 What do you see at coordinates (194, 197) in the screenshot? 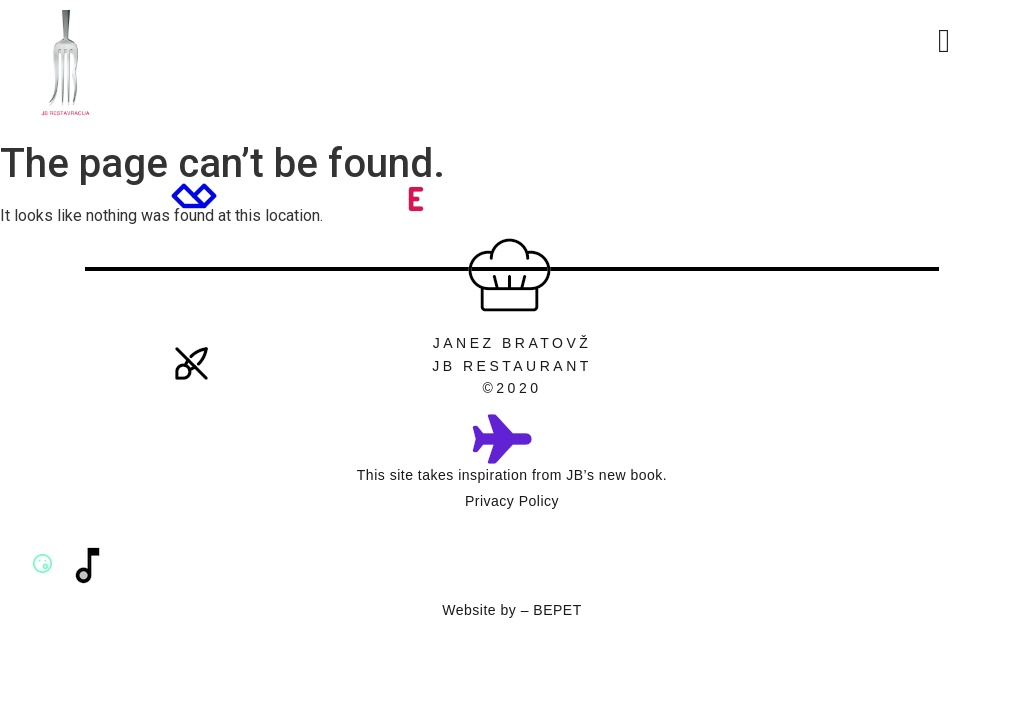
I see `alpine.js framework logo` at bounding box center [194, 197].